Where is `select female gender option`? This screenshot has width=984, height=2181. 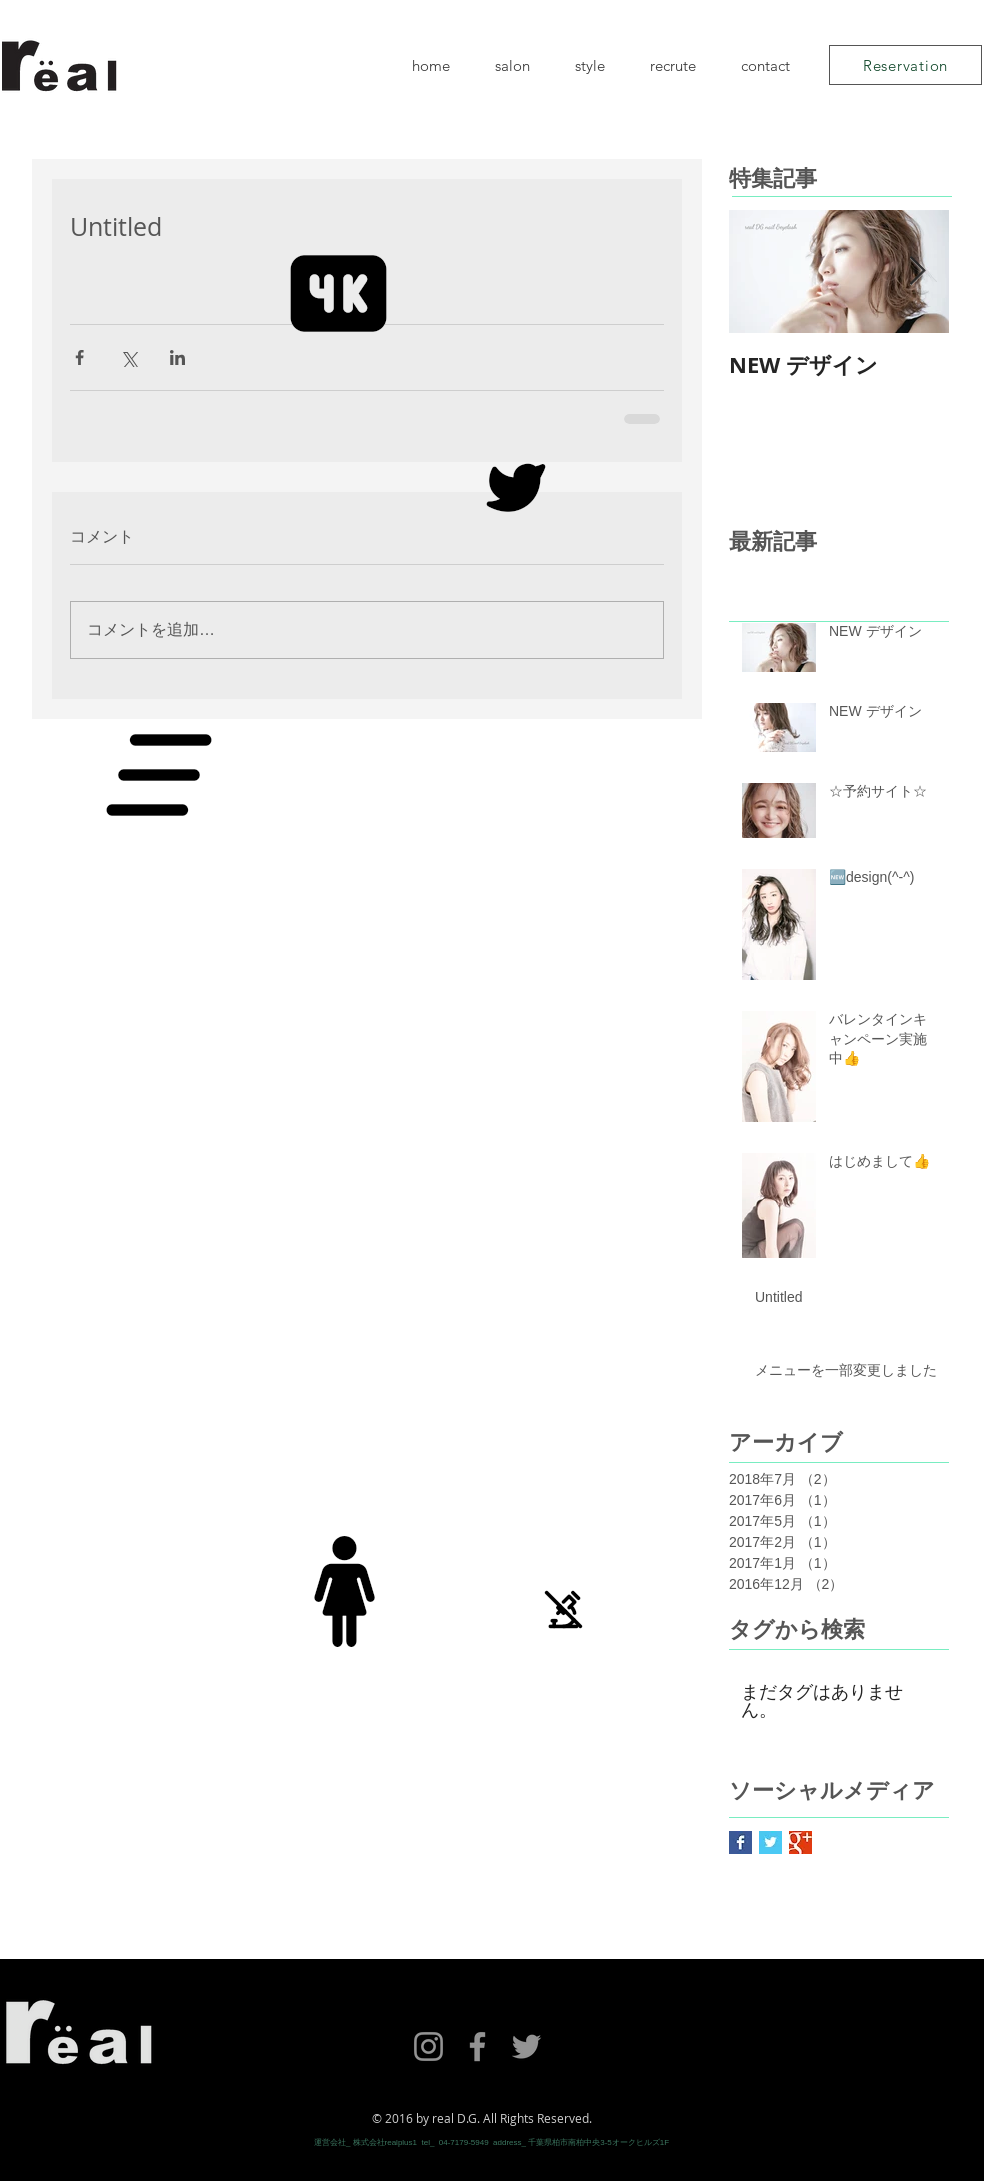
select female gender option is located at coordinates (344, 1591).